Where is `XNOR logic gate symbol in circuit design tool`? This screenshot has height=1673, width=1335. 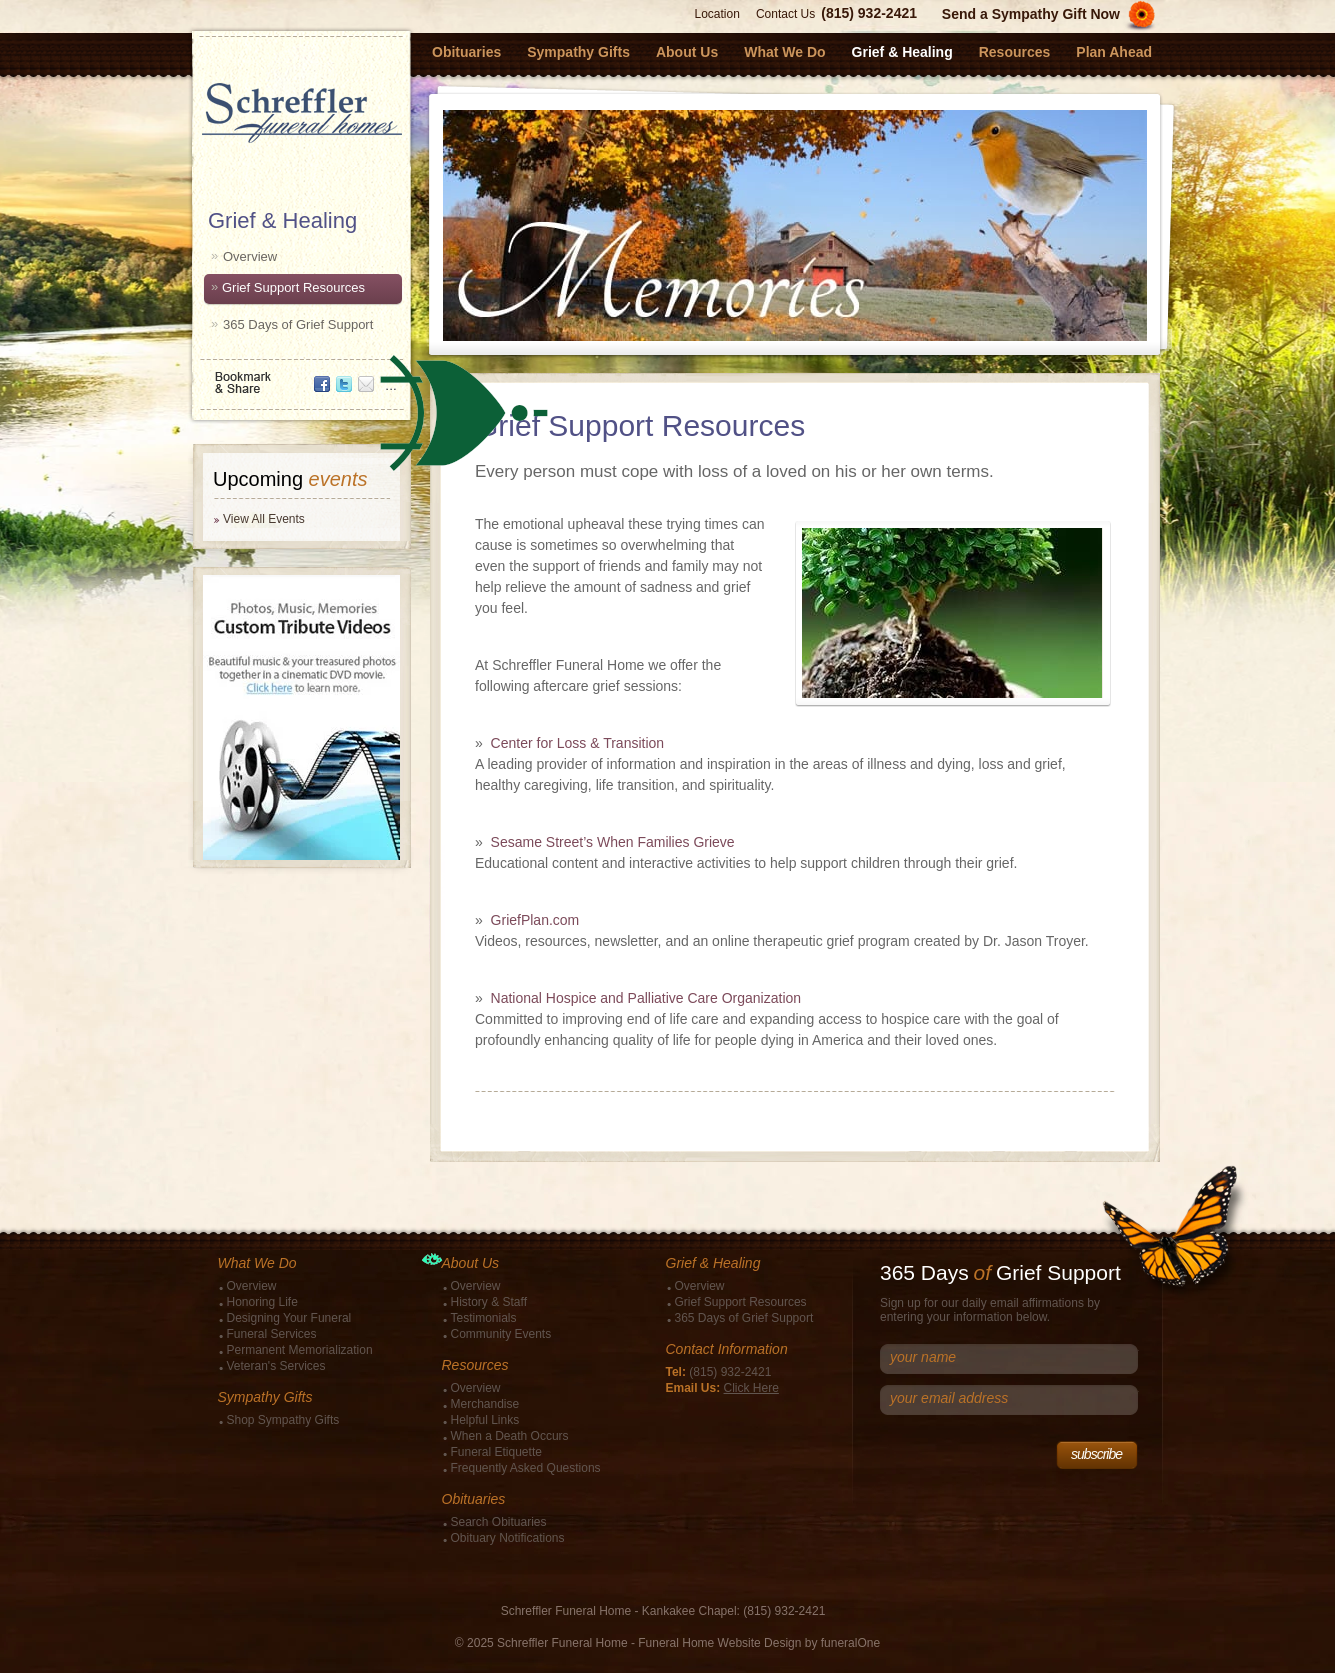 XNOR logic gate symbol in circuit design tool is located at coordinates (464, 413).